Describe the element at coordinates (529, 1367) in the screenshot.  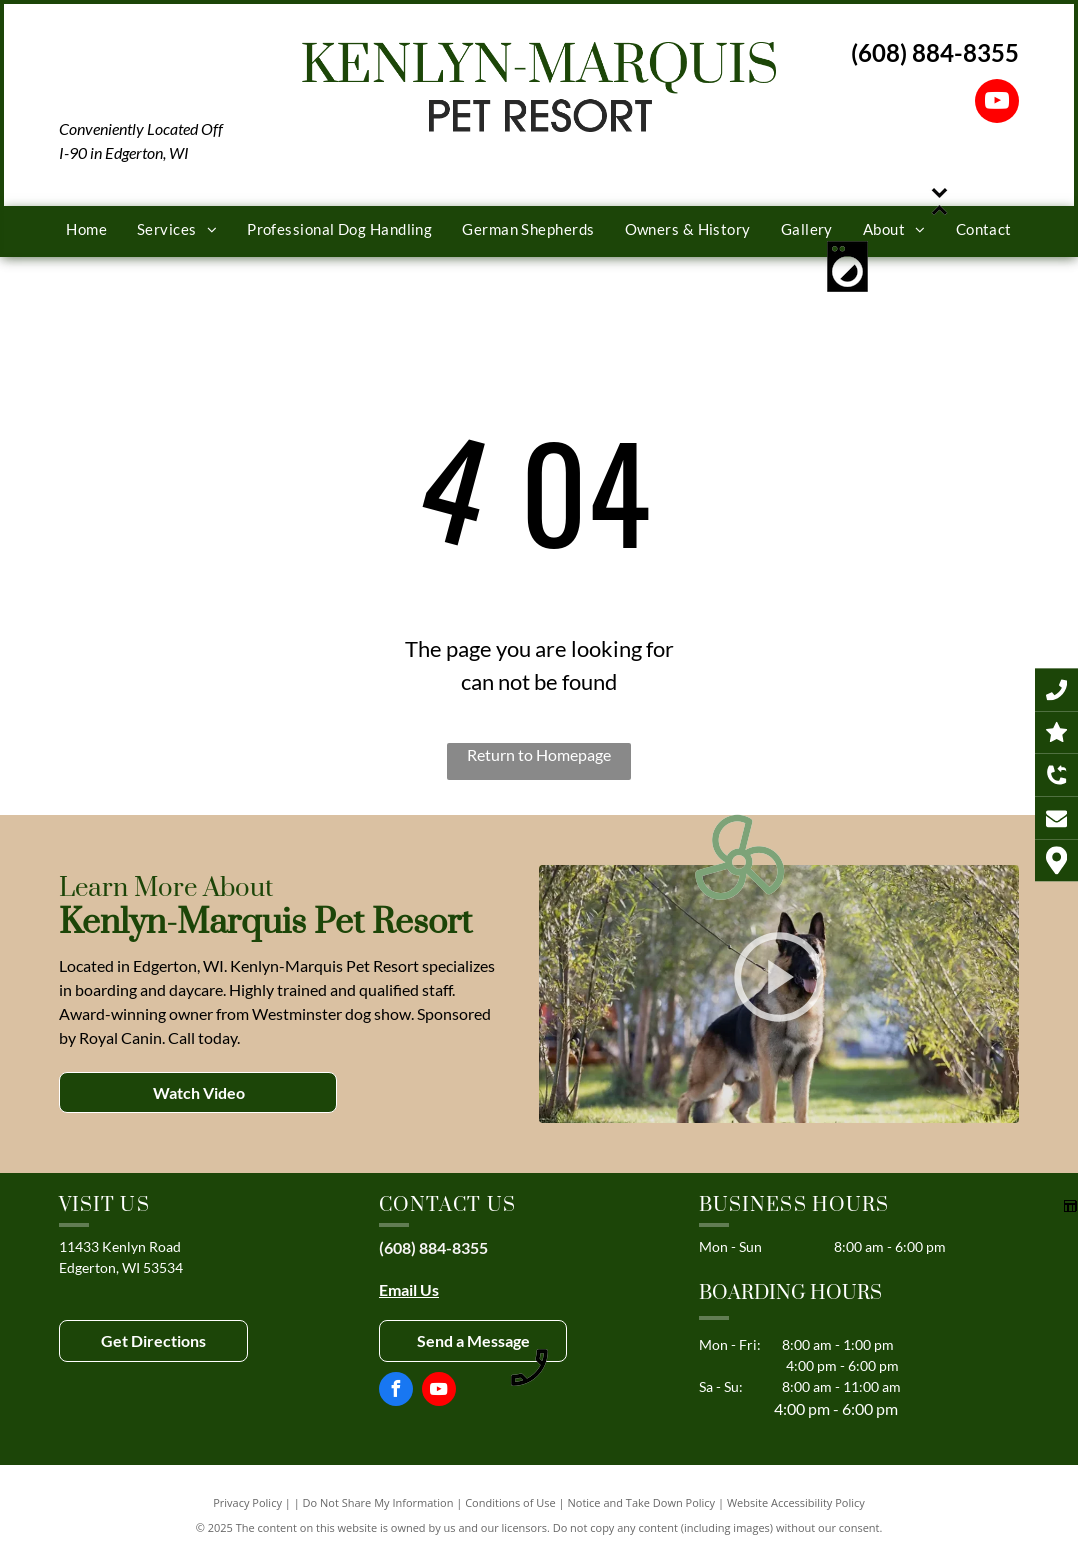
I see `make a phone call` at that location.